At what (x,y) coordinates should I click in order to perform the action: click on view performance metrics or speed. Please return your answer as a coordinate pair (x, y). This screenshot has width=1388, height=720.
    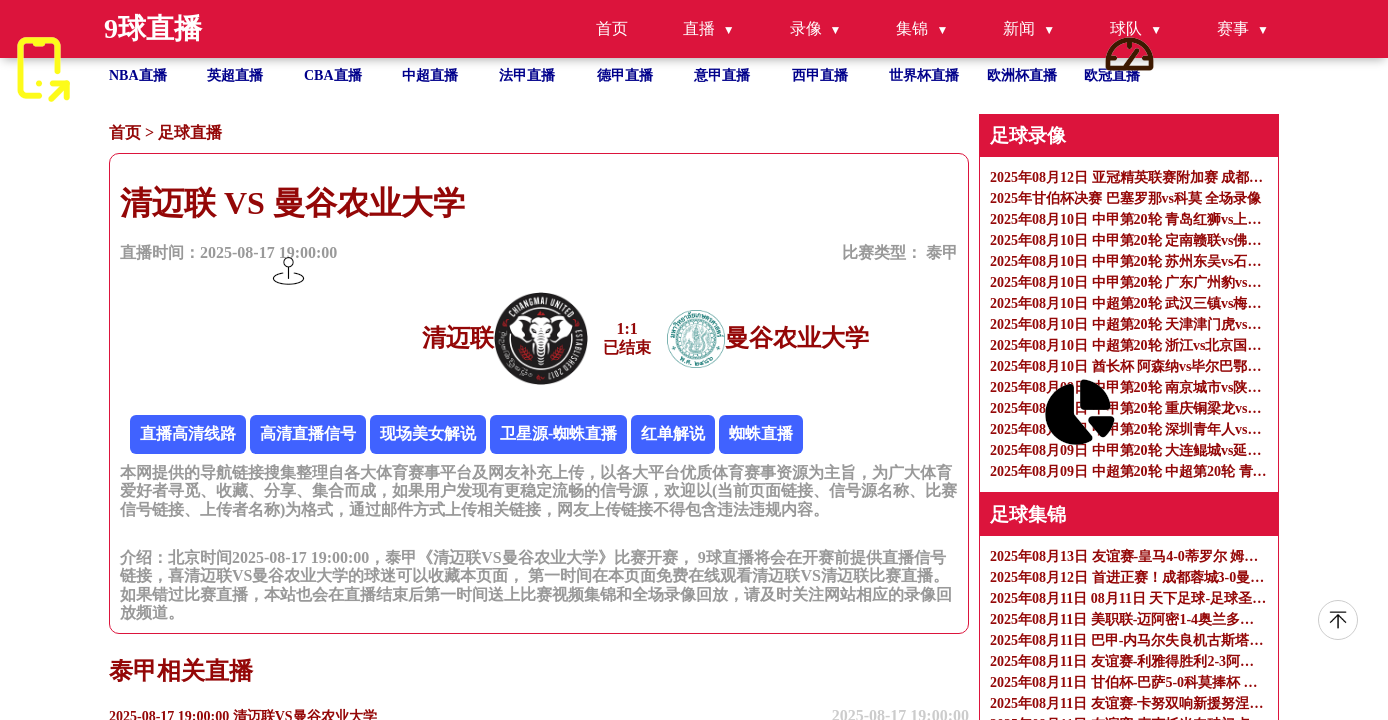
    Looking at the image, I should click on (1129, 56).